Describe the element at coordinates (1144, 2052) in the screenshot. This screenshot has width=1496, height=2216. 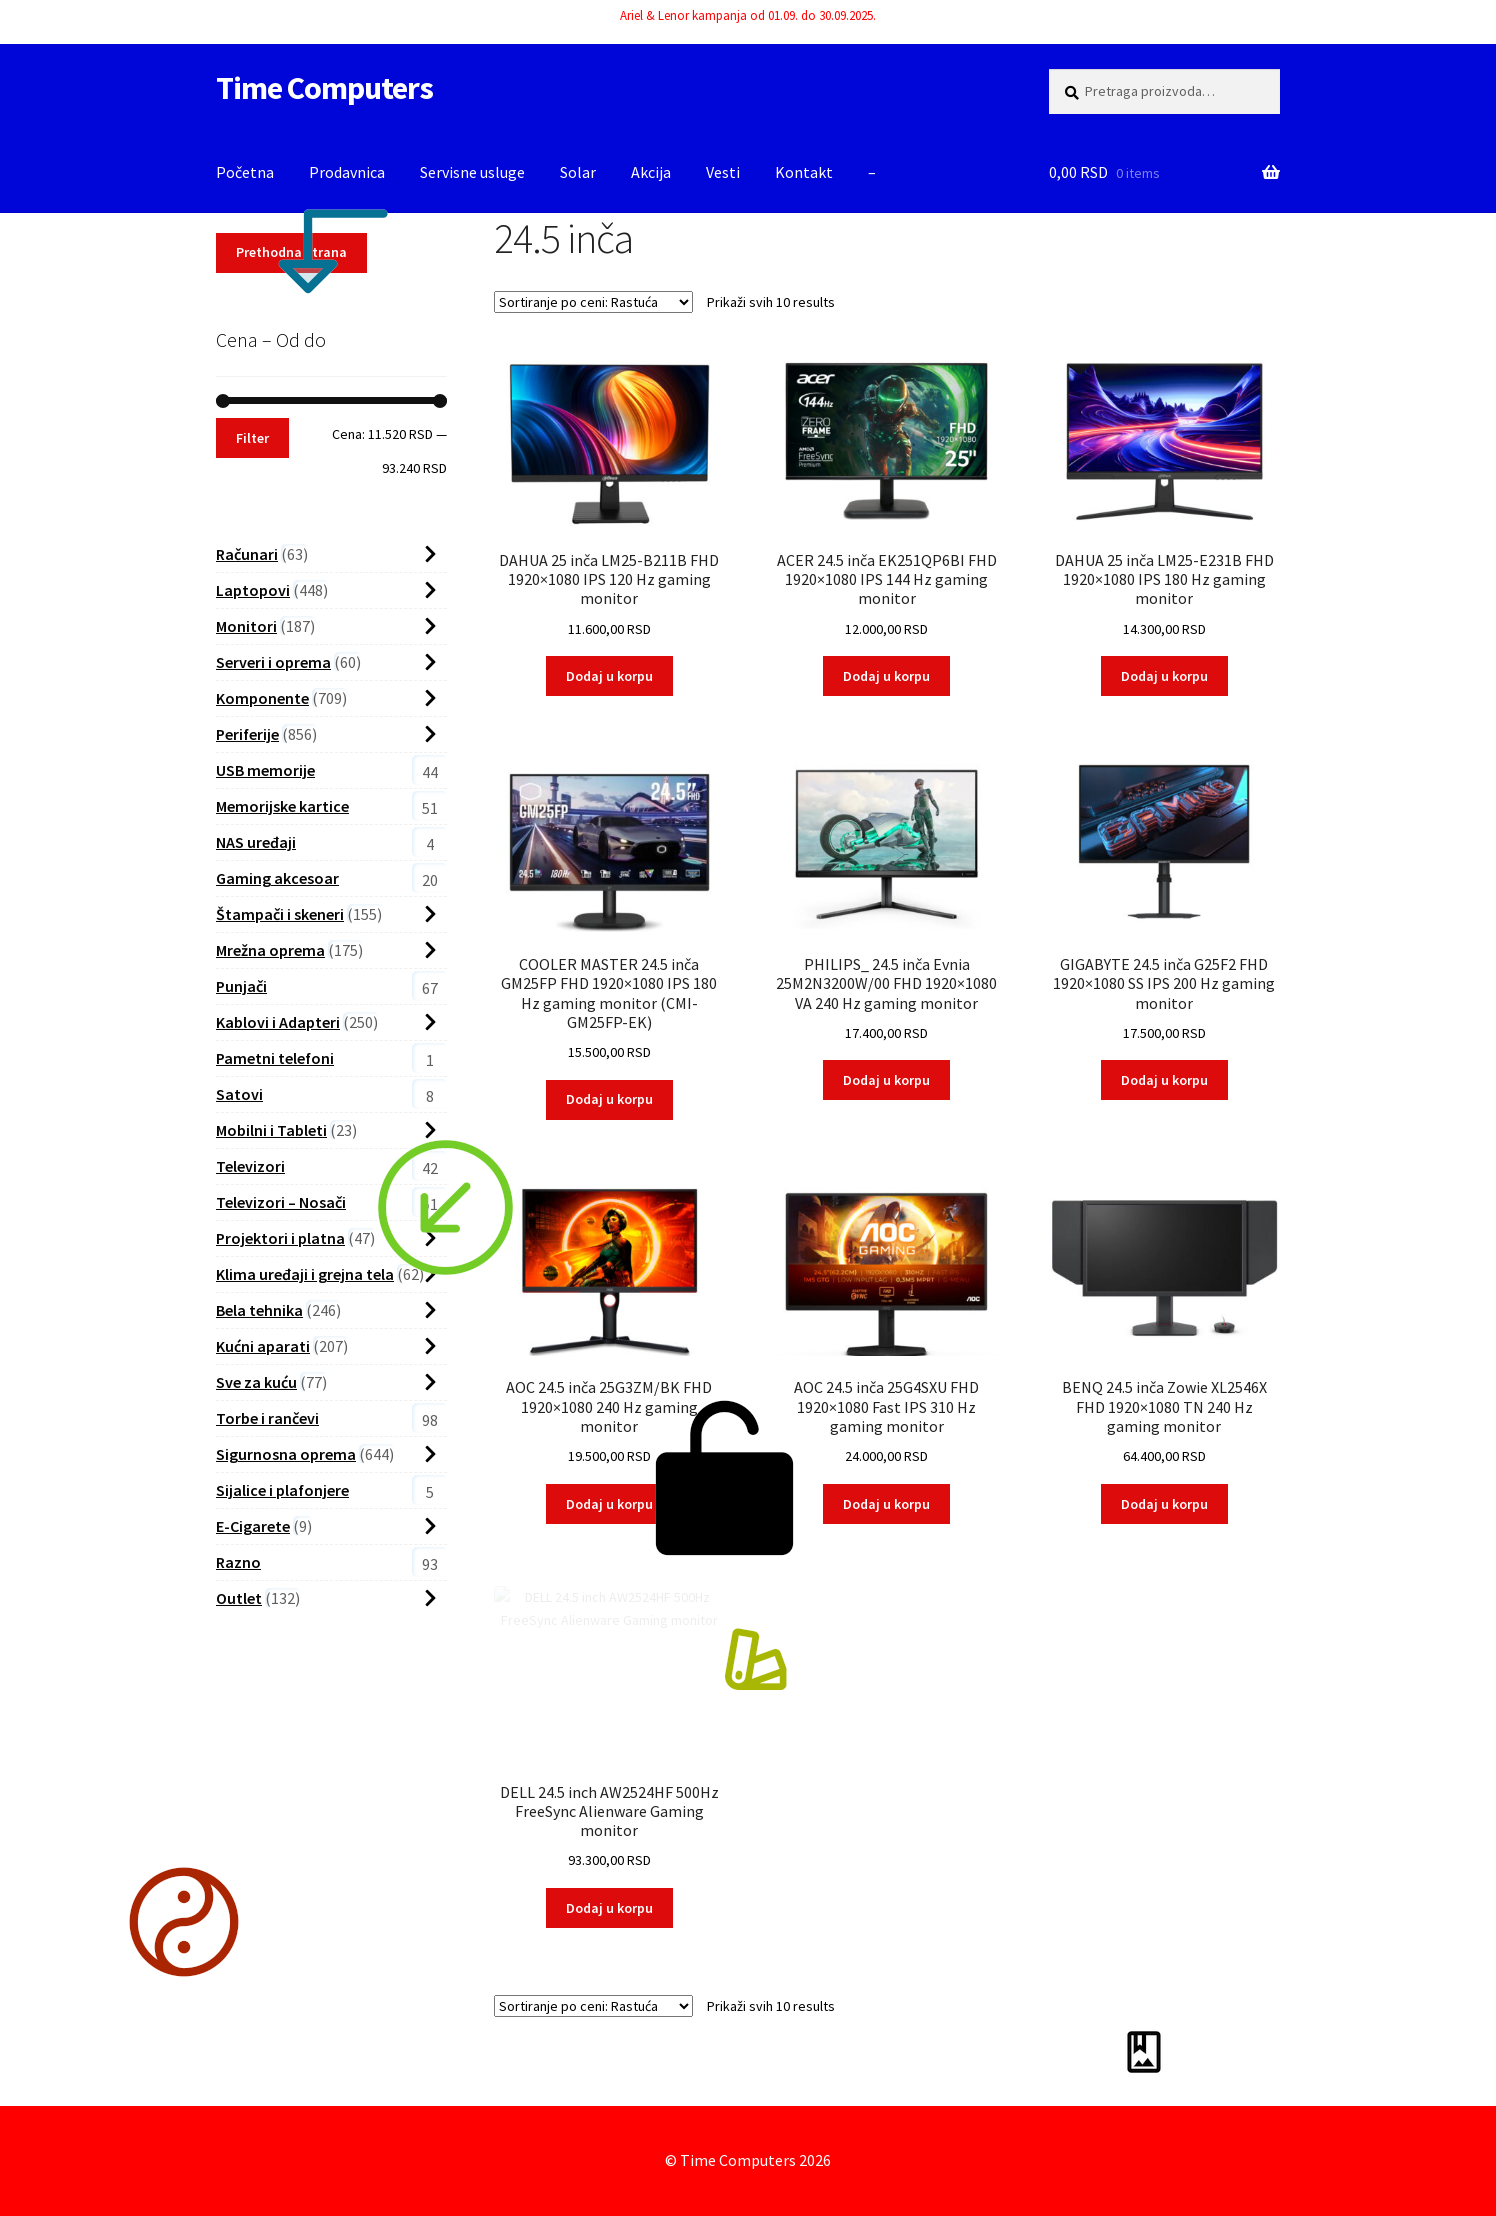
I see `open photo album` at that location.